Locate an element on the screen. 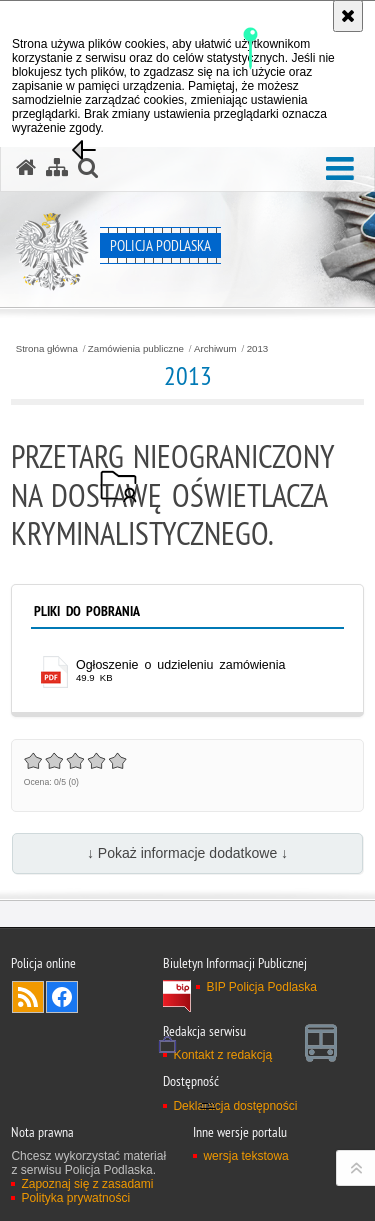 This screenshot has width=375, height=1221. view bus routes or schedules is located at coordinates (321, 1043).